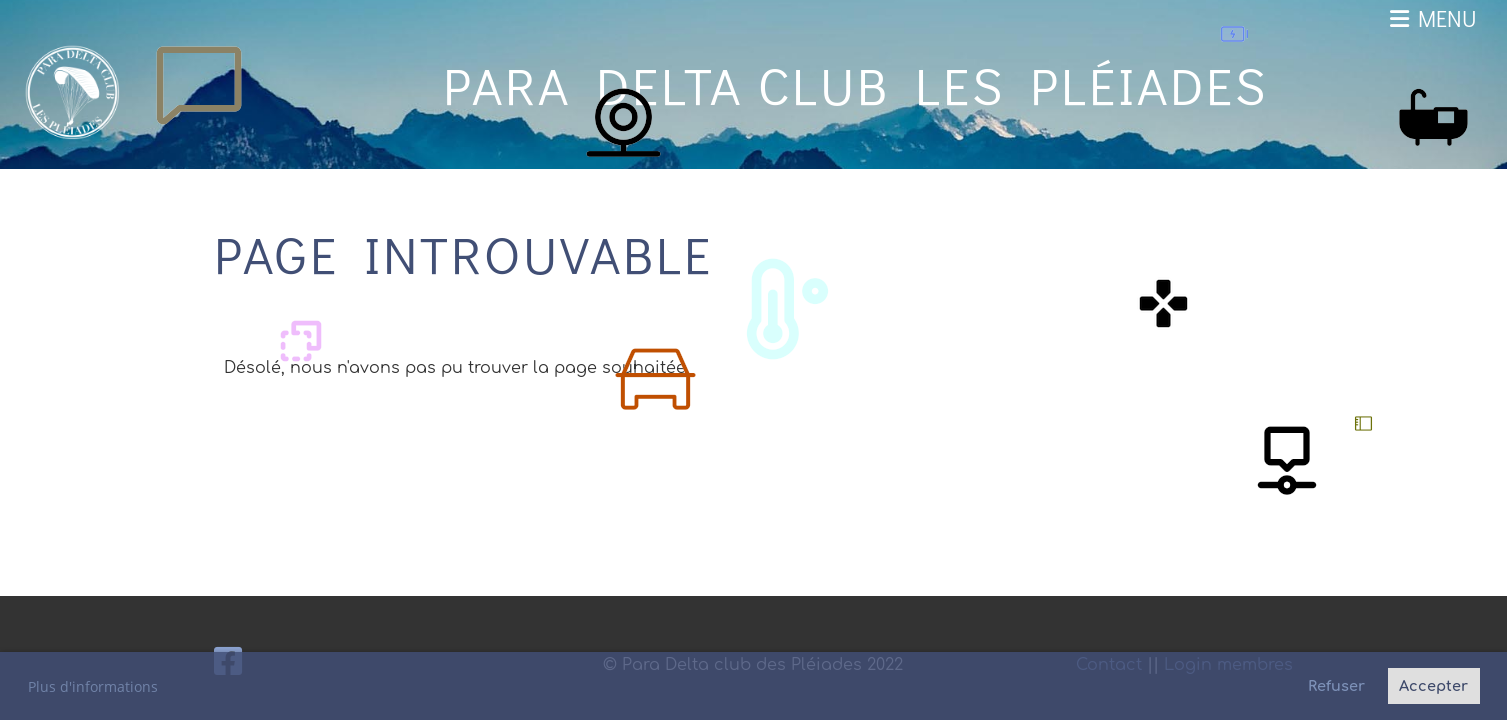 This screenshot has width=1507, height=720. What do you see at coordinates (199, 79) in the screenshot?
I see `open chat or messaging` at bounding box center [199, 79].